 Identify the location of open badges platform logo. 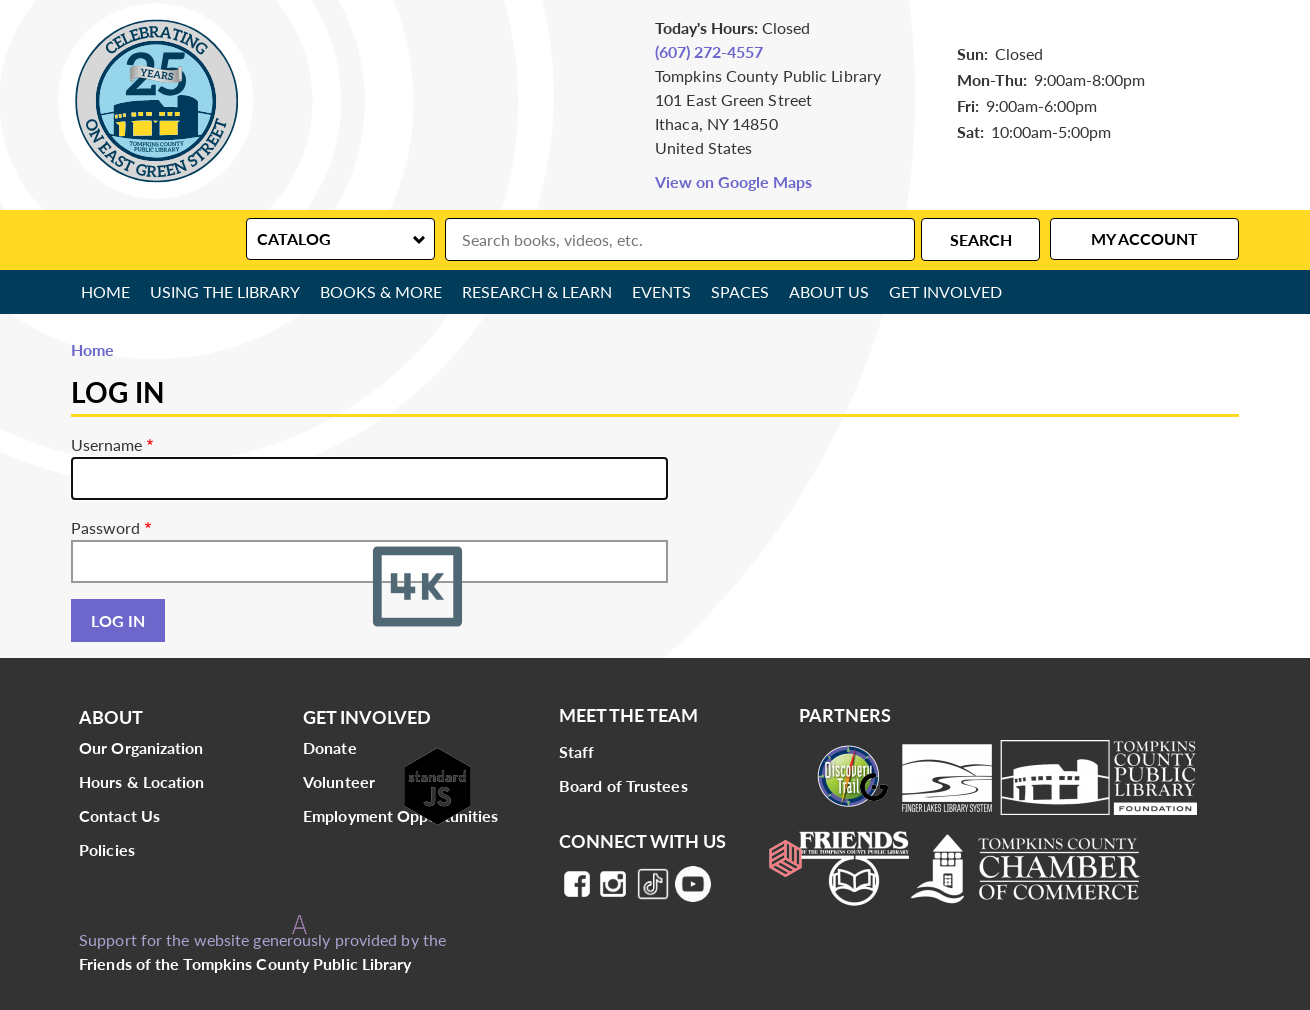
(785, 858).